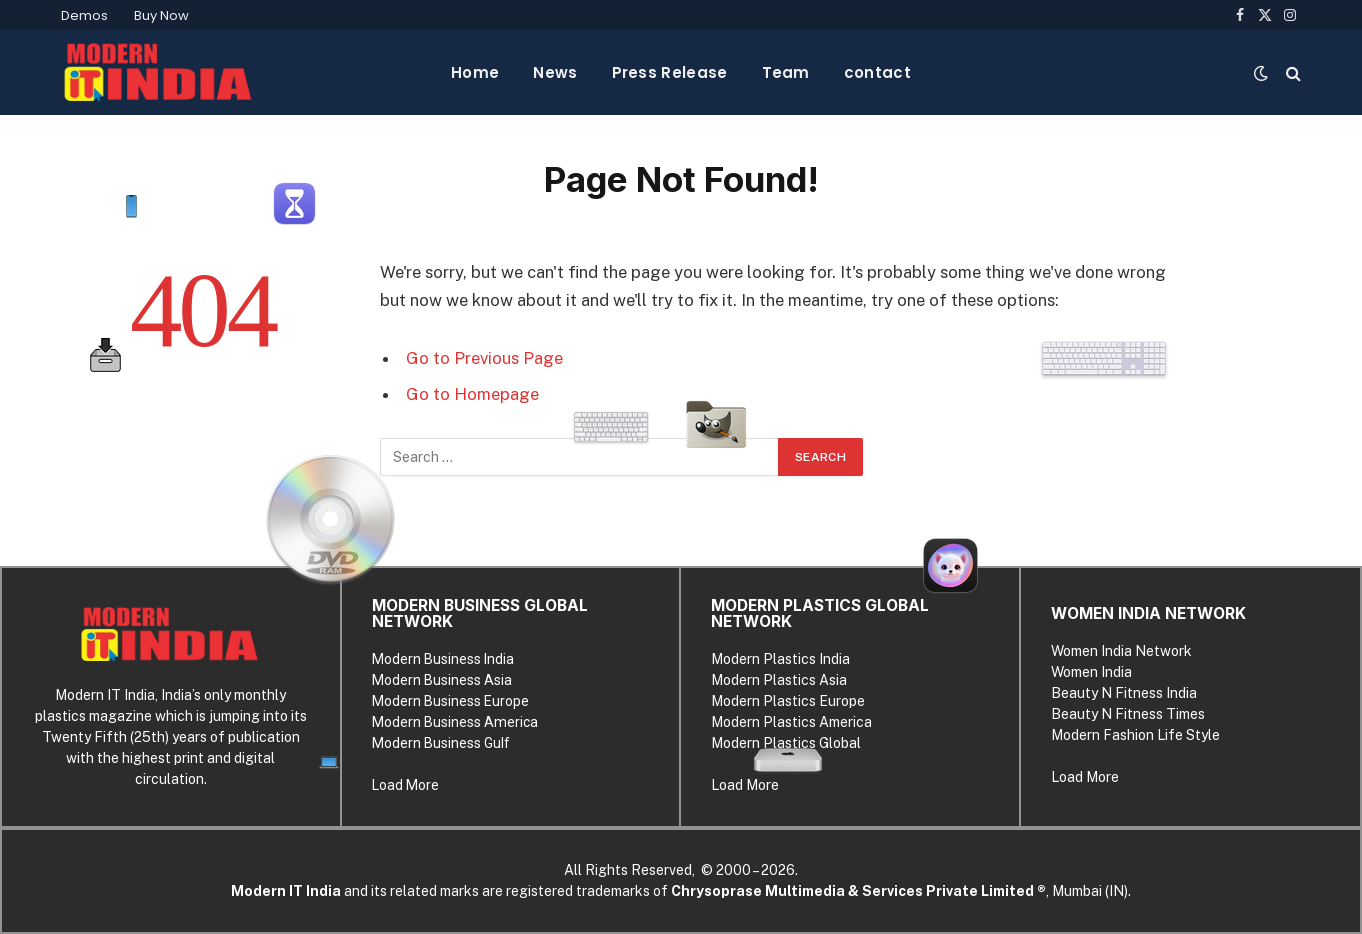 The height and width of the screenshot is (934, 1362). I want to click on iPhone 14 device icon, so click(131, 206).